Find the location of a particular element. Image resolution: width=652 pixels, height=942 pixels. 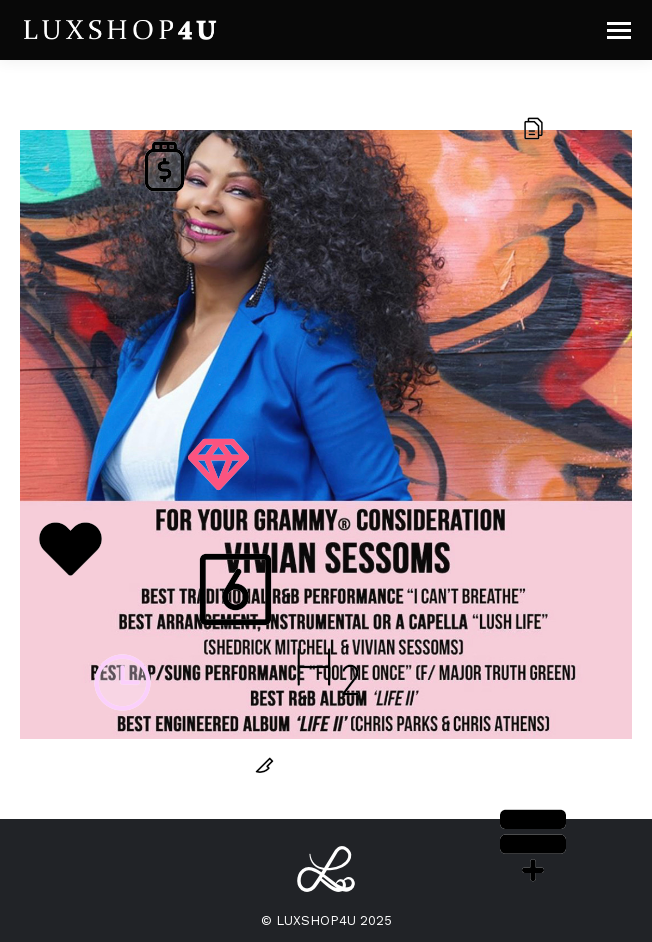

slice or cut selected content is located at coordinates (264, 765).